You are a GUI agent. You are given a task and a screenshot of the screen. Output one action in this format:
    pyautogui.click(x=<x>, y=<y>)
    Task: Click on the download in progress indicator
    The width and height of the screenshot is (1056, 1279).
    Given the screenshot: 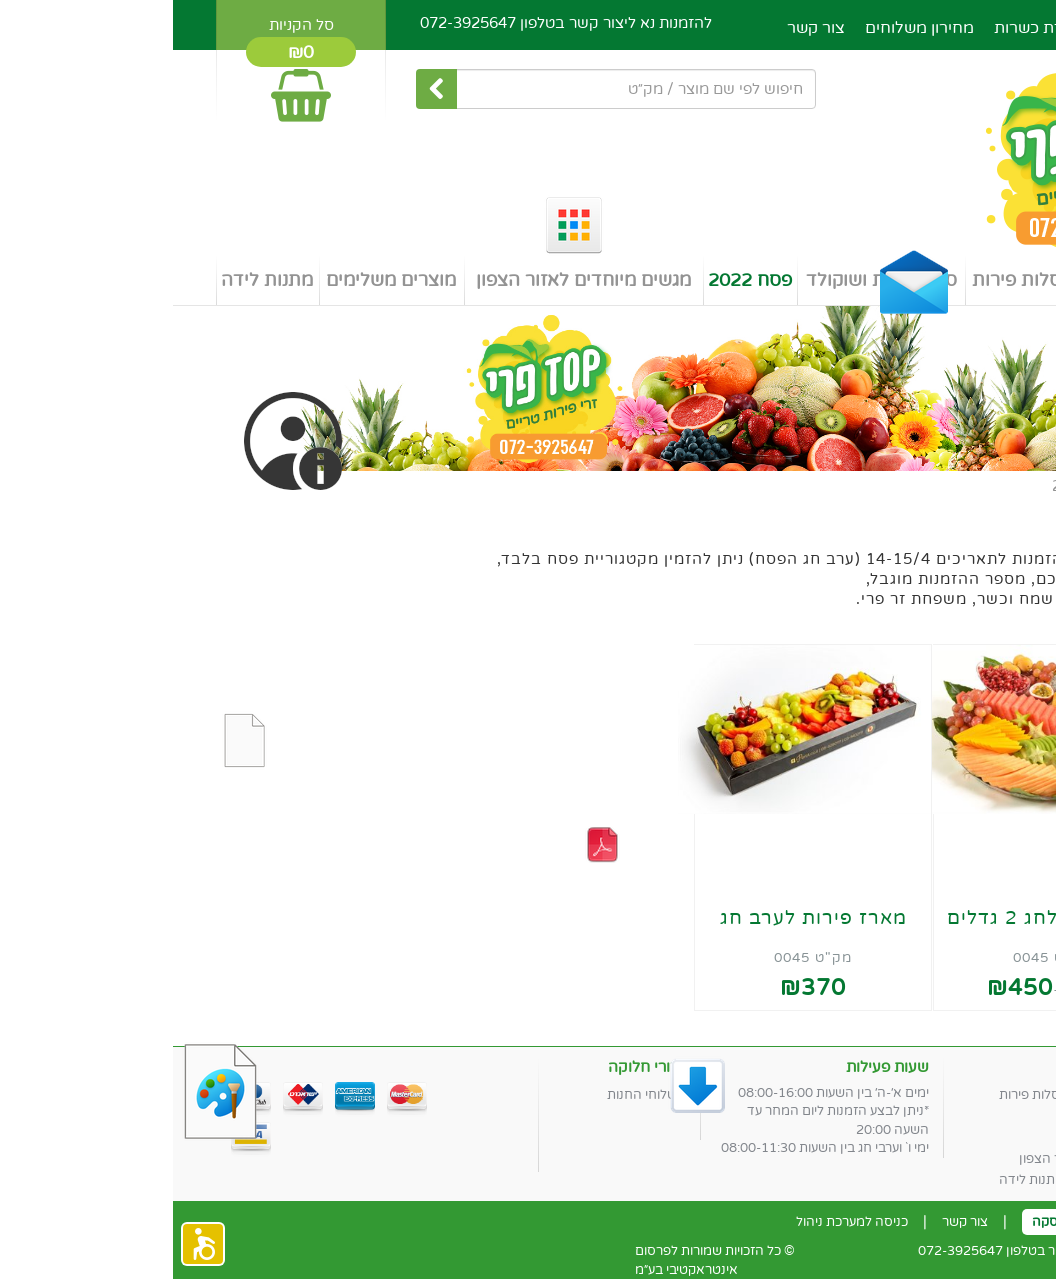 What is the action you would take?
    pyautogui.click(x=655, y=1043)
    